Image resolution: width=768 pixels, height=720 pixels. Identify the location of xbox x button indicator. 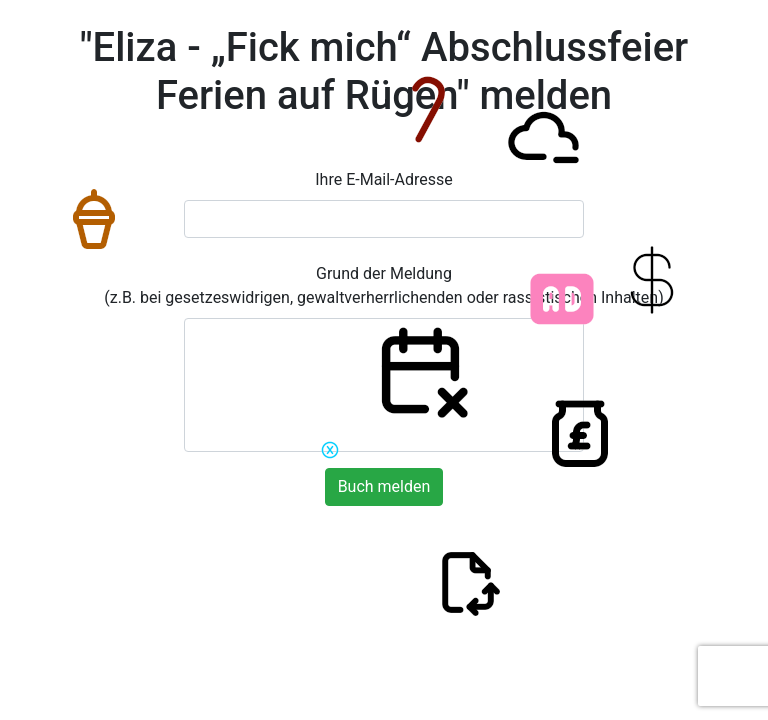
(330, 450).